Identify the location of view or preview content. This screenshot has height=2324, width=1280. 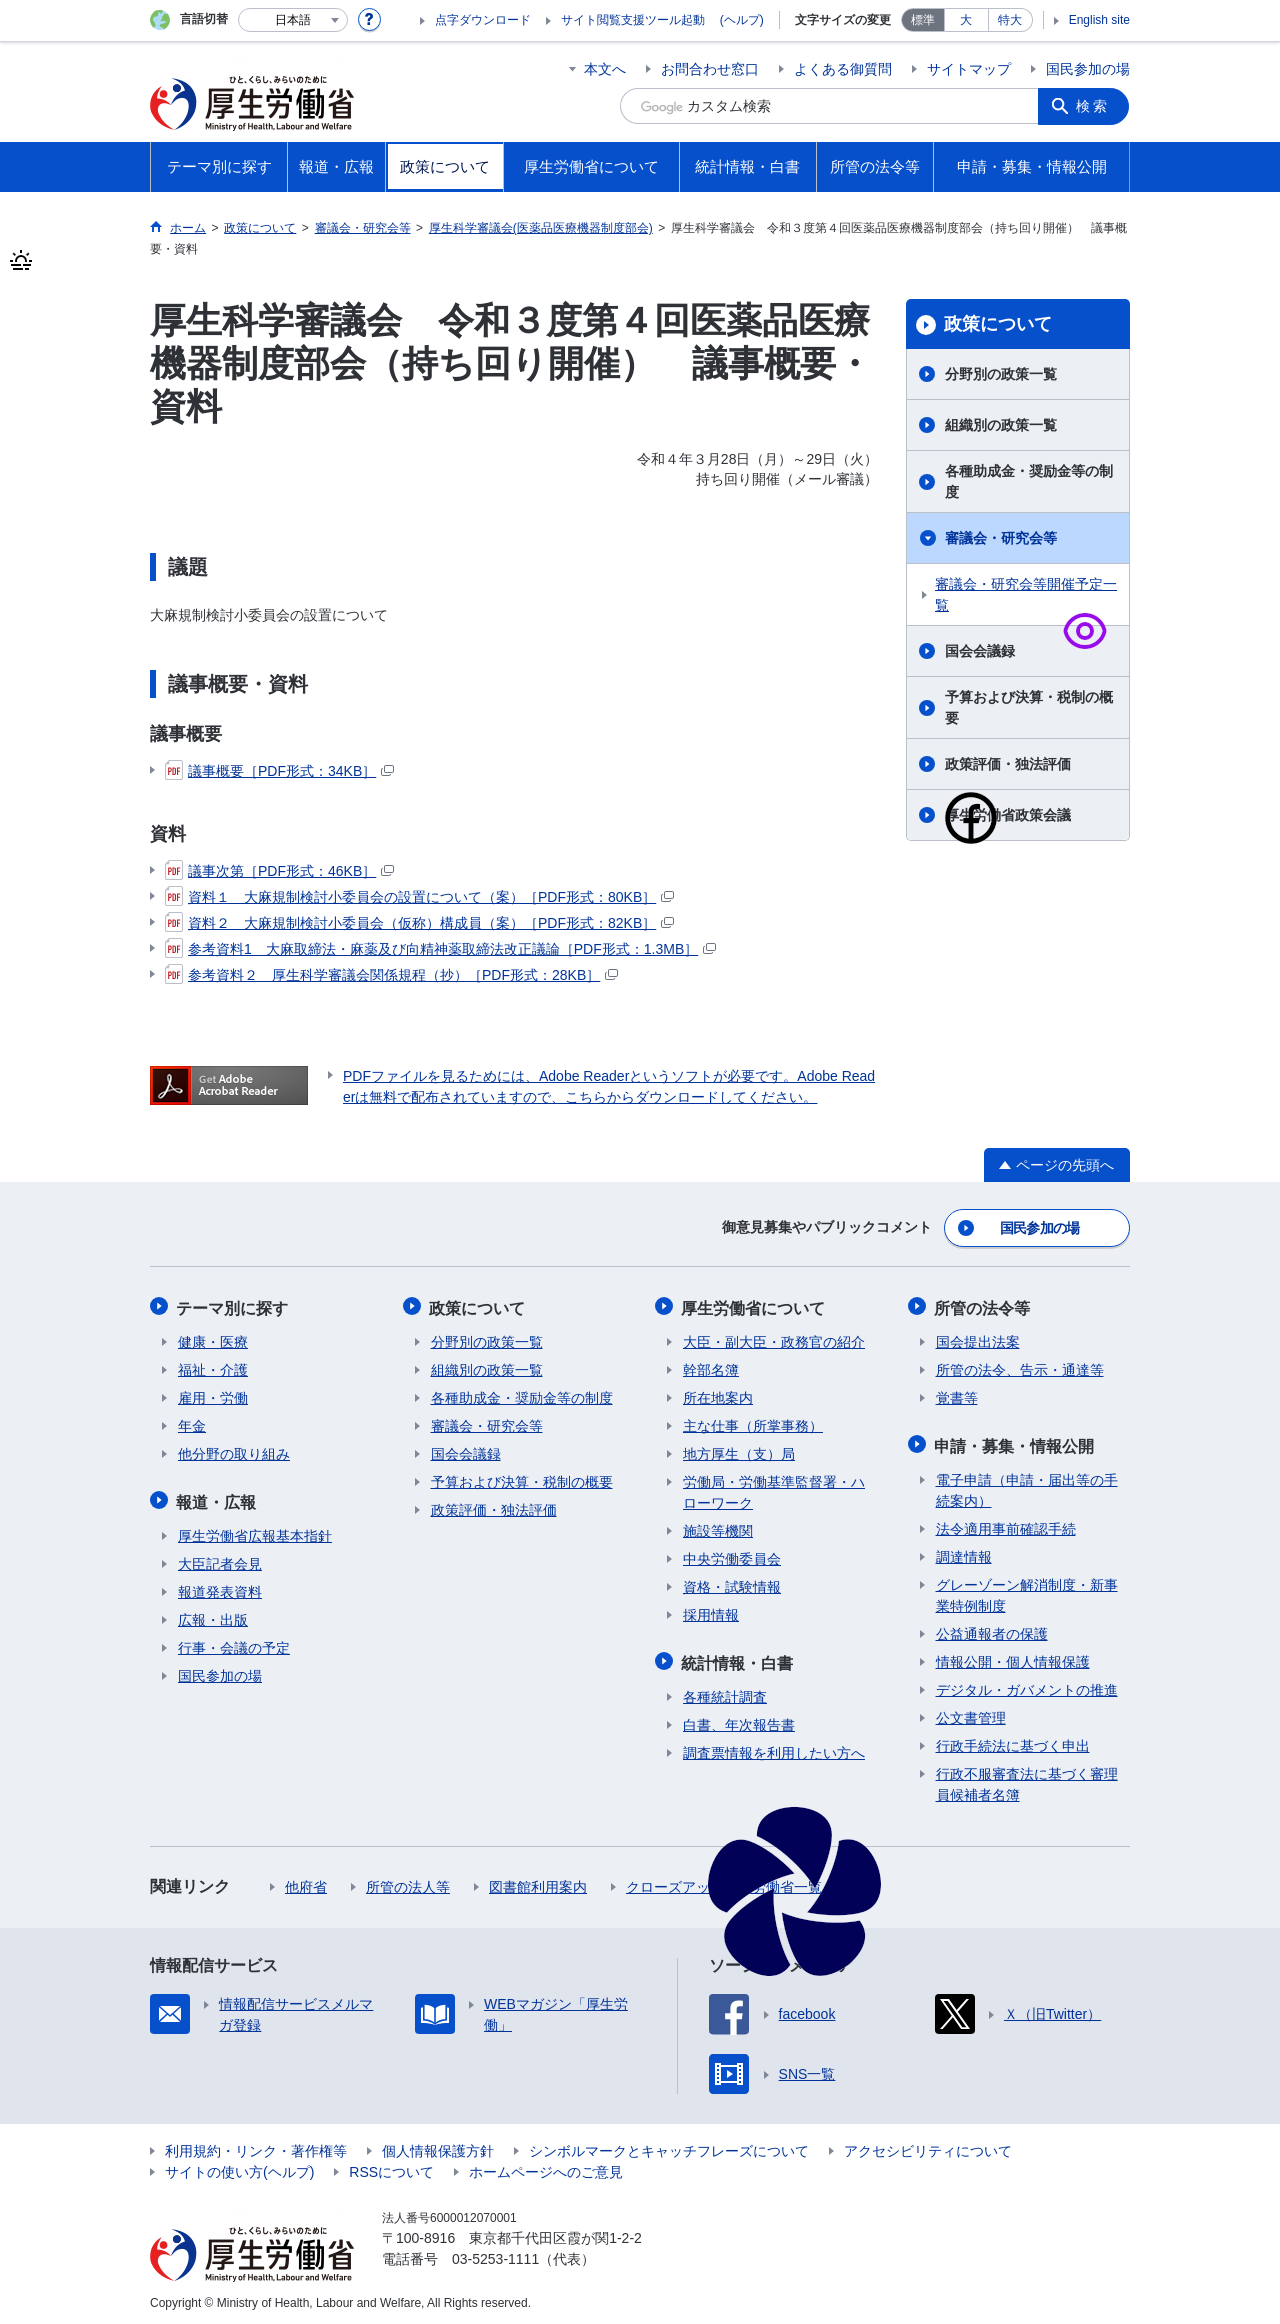
(1085, 631).